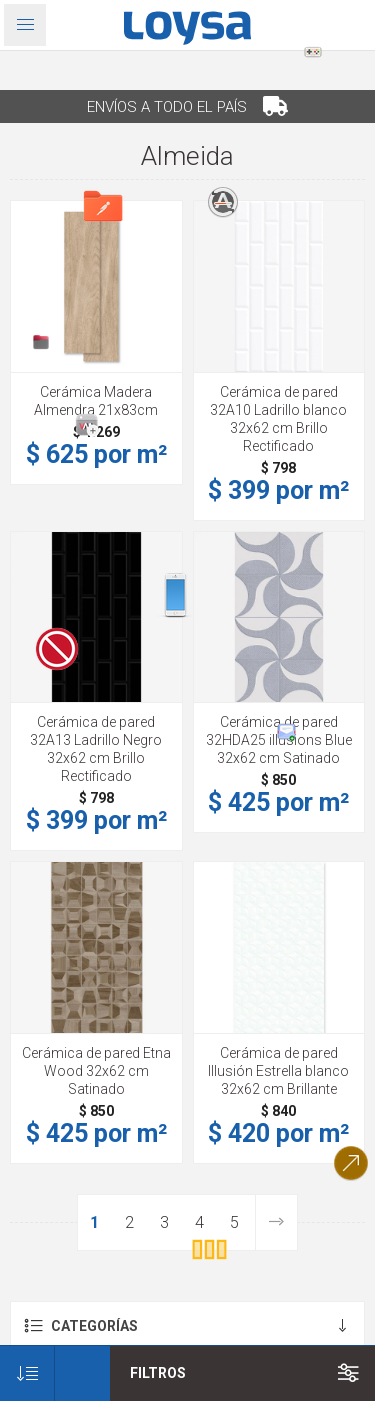  I want to click on create a new virtual machine, so click(87, 425).